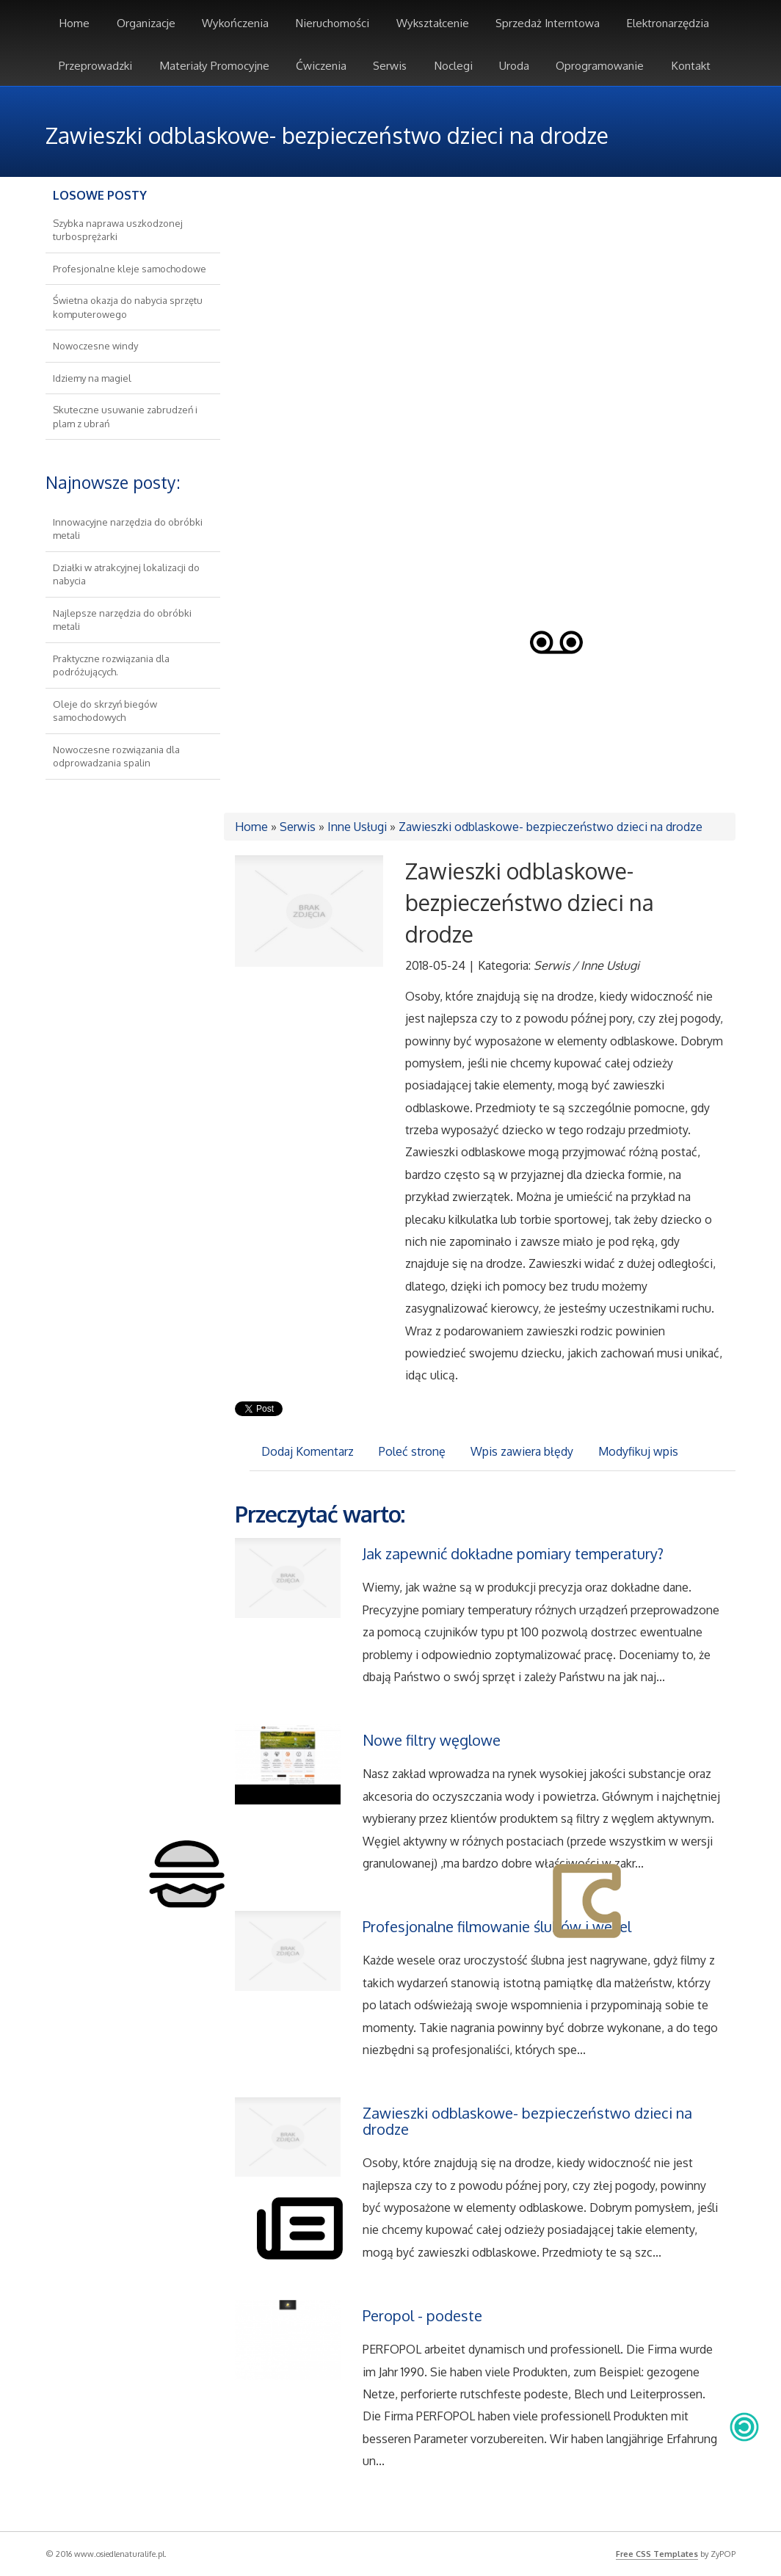  What do you see at coordinates (186, 1875) in the screenshot?
I see `view food or restaurant options` at bounding box center [186, 1875].